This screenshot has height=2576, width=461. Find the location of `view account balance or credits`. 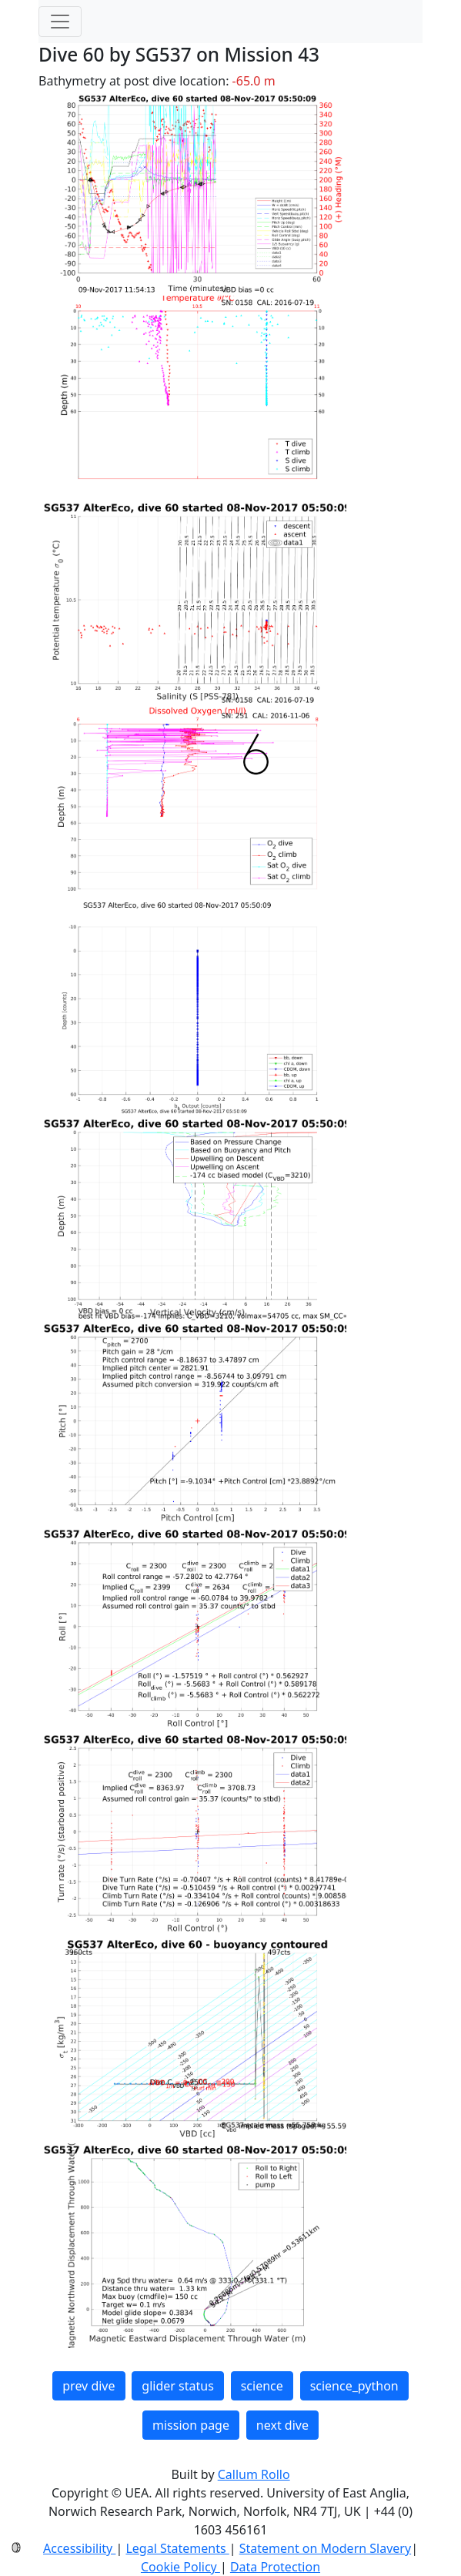

view account balance or credits is located at coordinates (16, 2548).